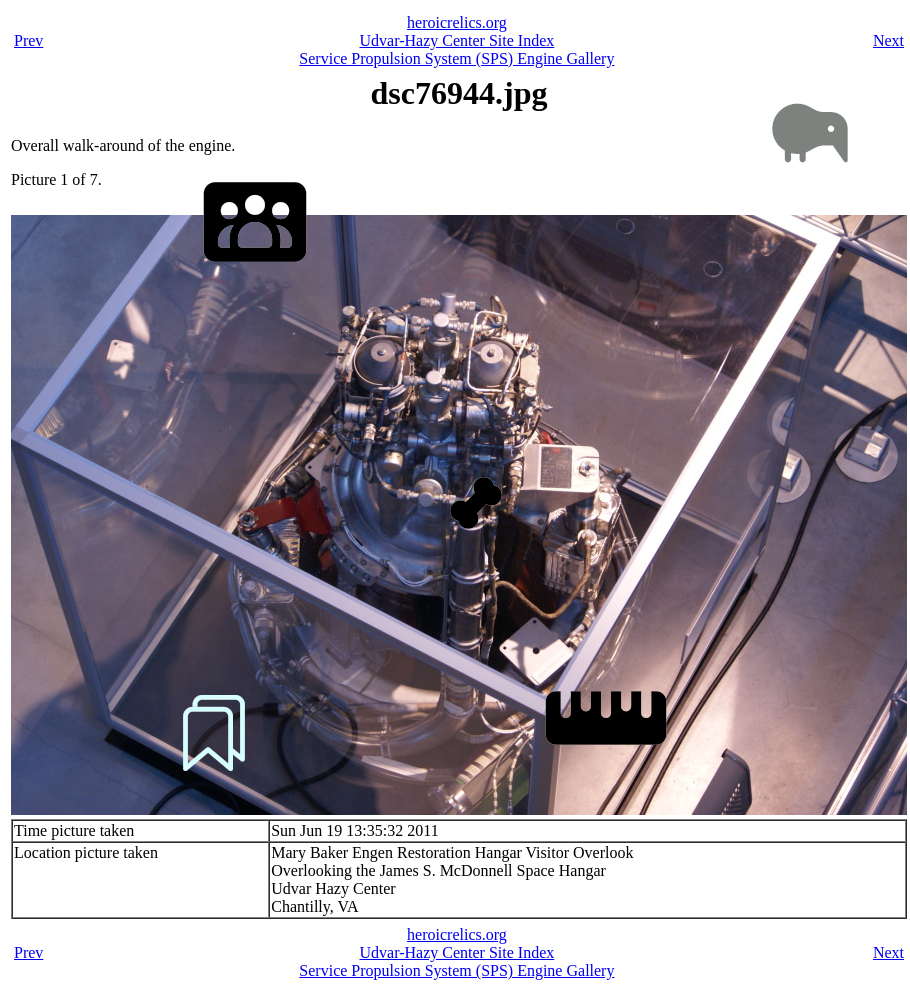  I want to click on view team or group members, so click(255, 222).